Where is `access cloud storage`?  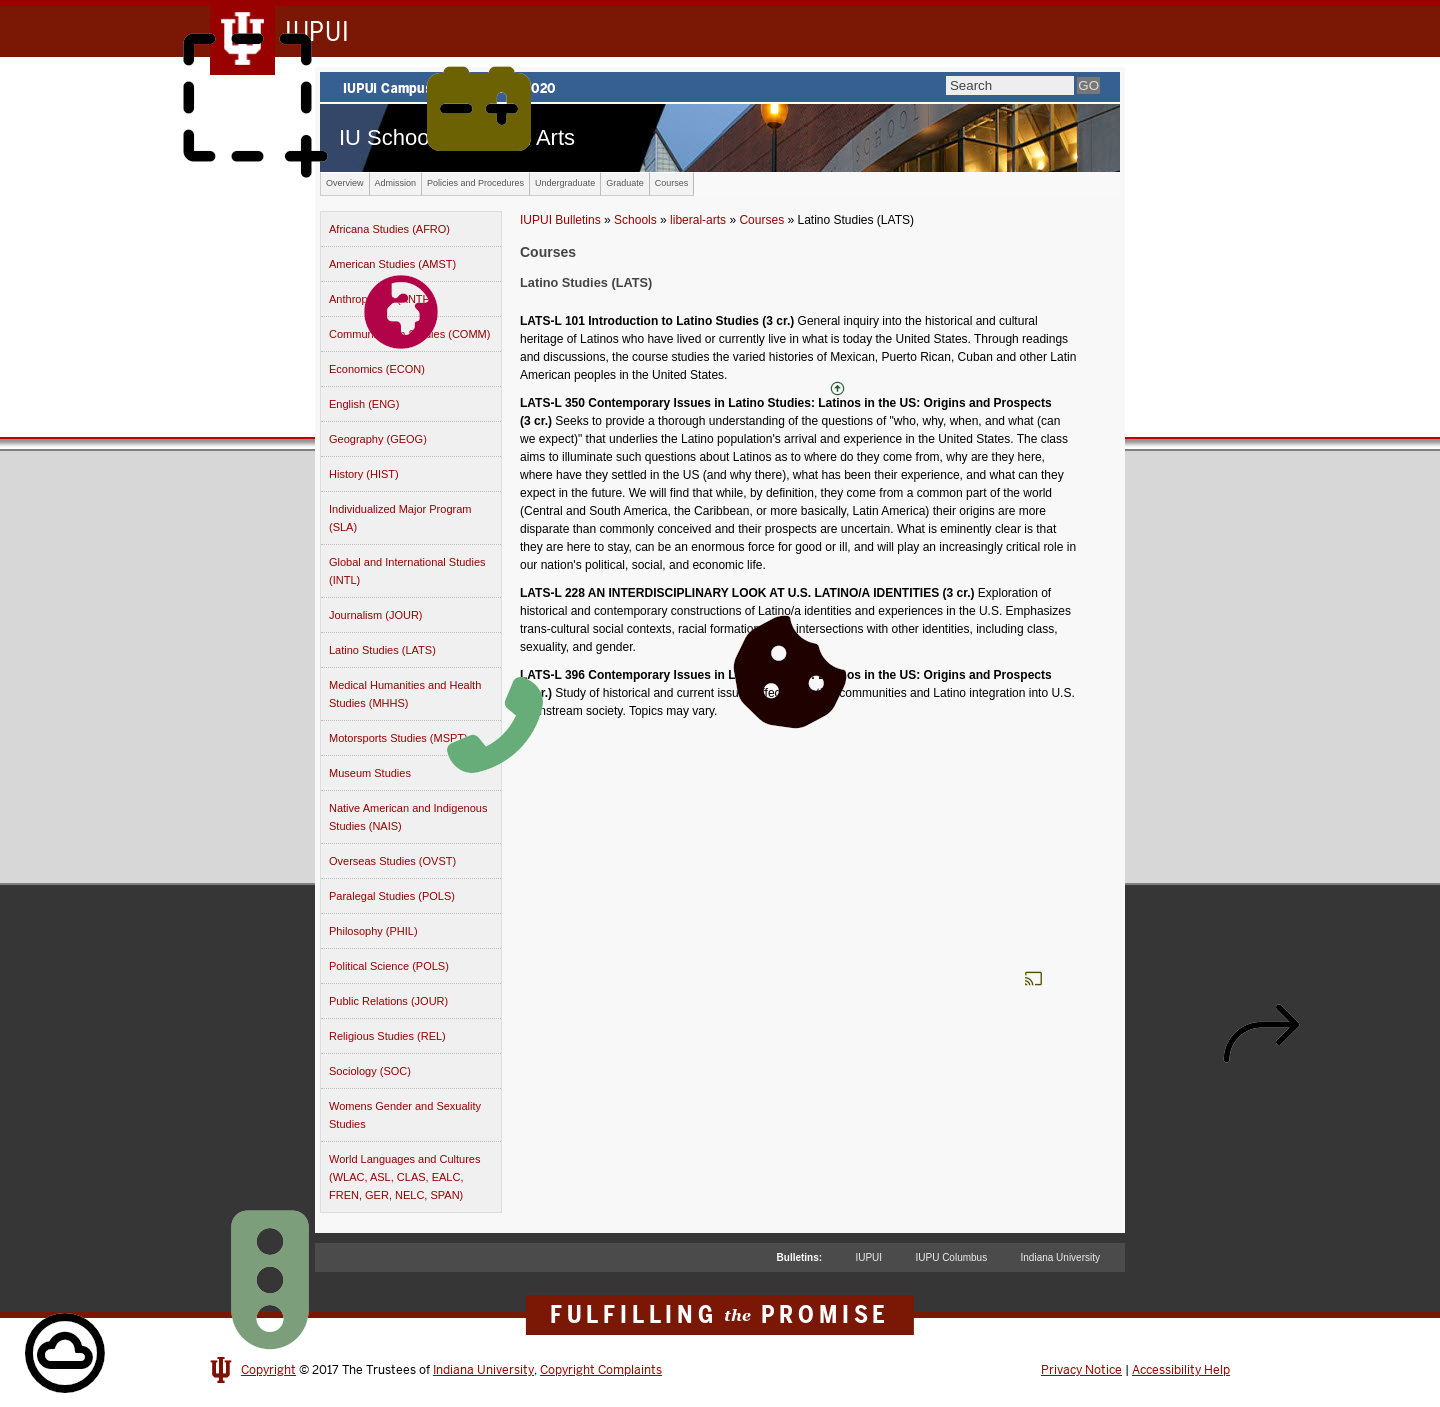 access cloud storage is located at coordinates (65, 1353).